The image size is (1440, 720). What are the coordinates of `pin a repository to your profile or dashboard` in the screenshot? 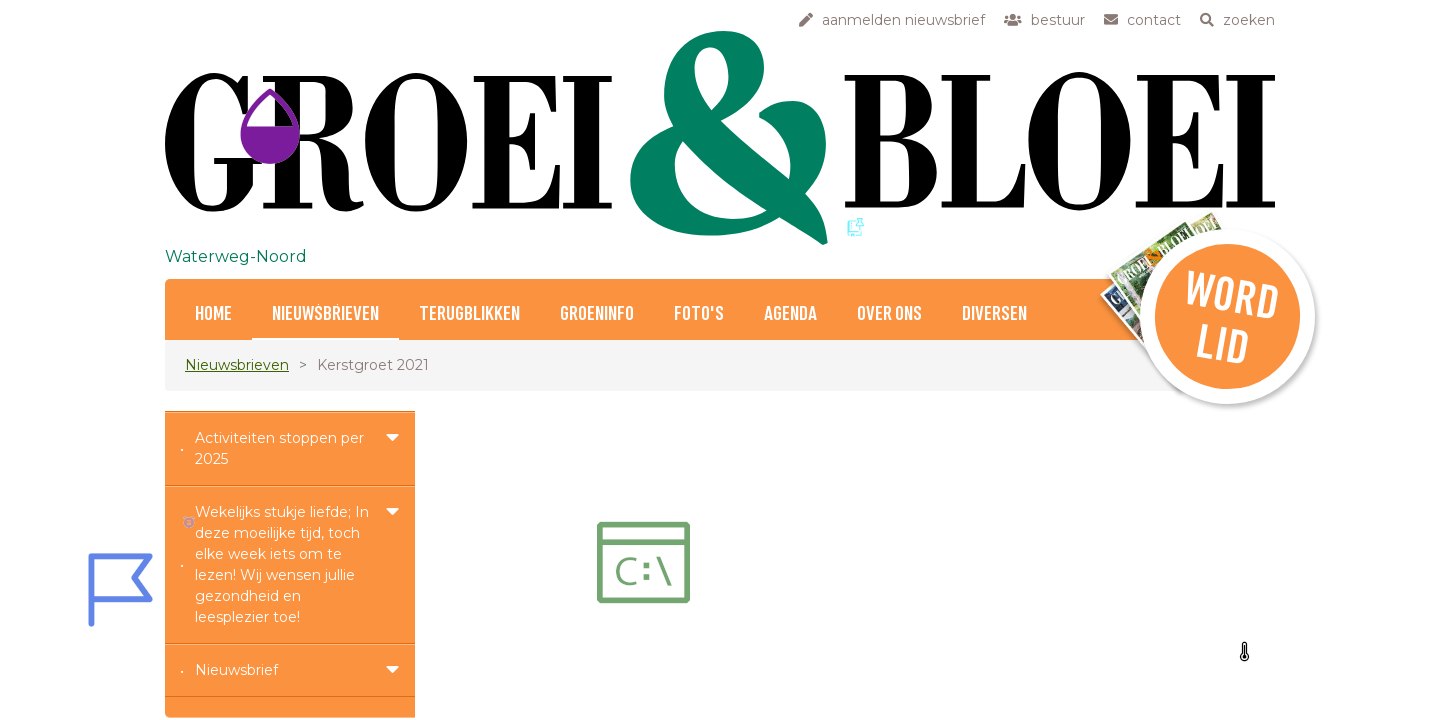 It's located at (854, 227).